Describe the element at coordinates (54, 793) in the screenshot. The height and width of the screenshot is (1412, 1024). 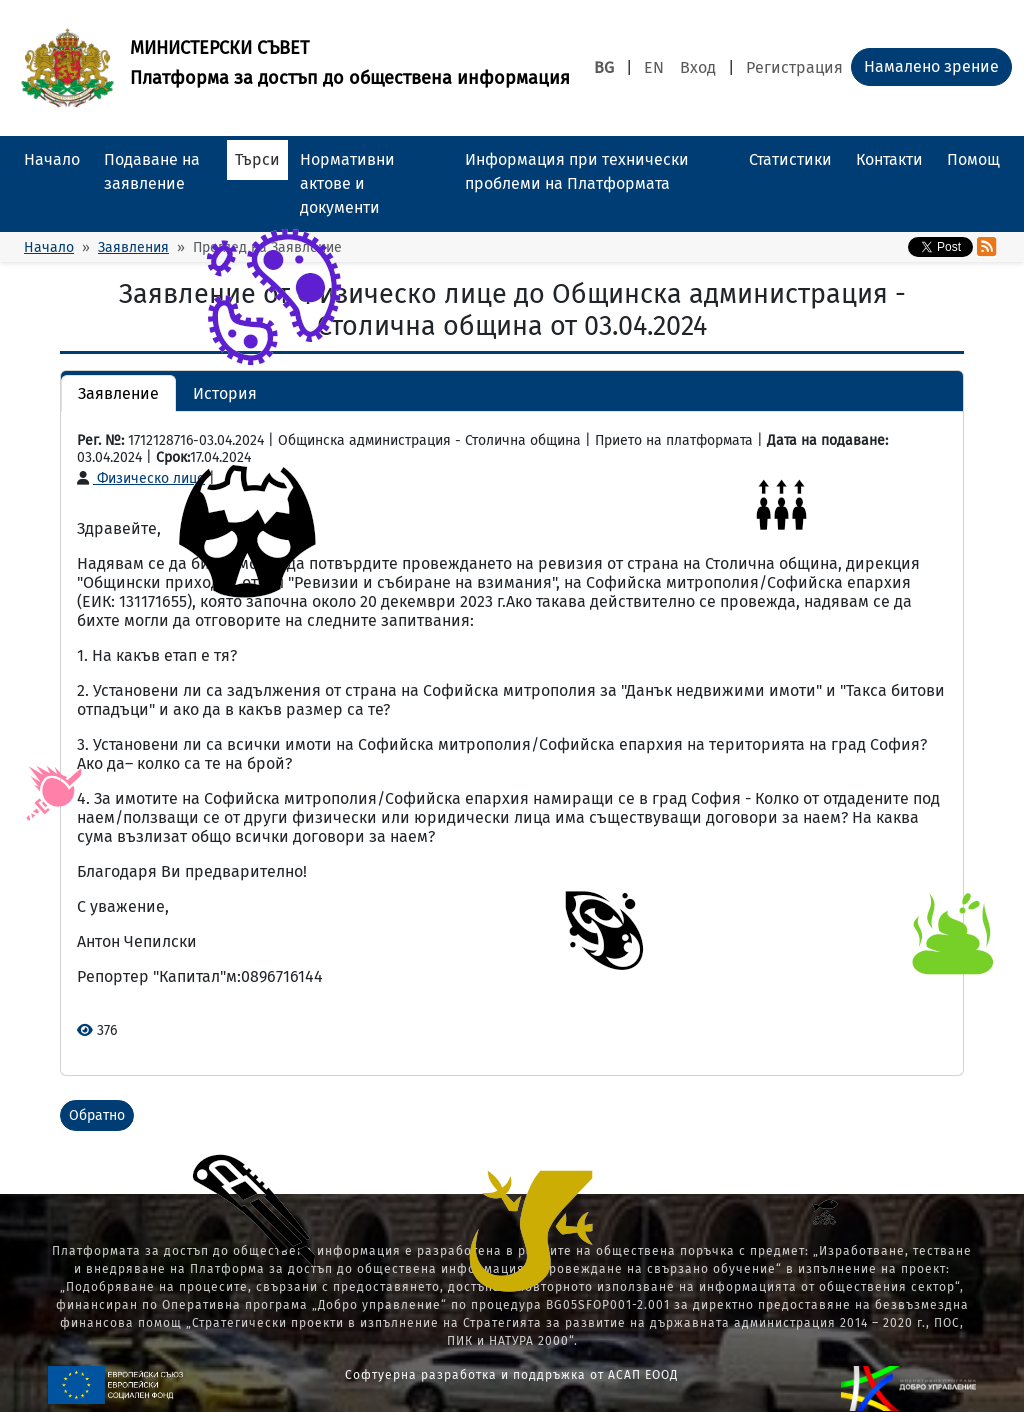
I see `perform a slashing attack` at that location.